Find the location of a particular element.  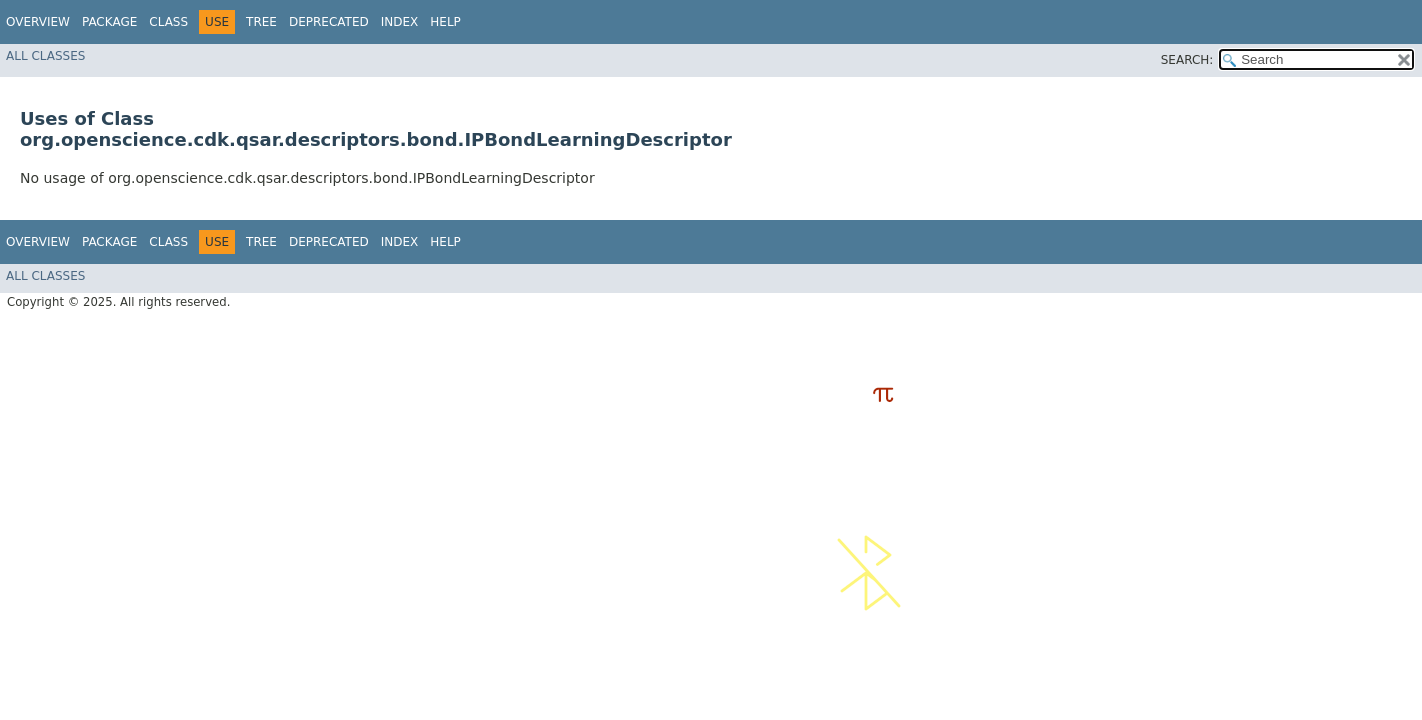

bluetooth is disabled or unavailable is located at coordinates (866, 573).